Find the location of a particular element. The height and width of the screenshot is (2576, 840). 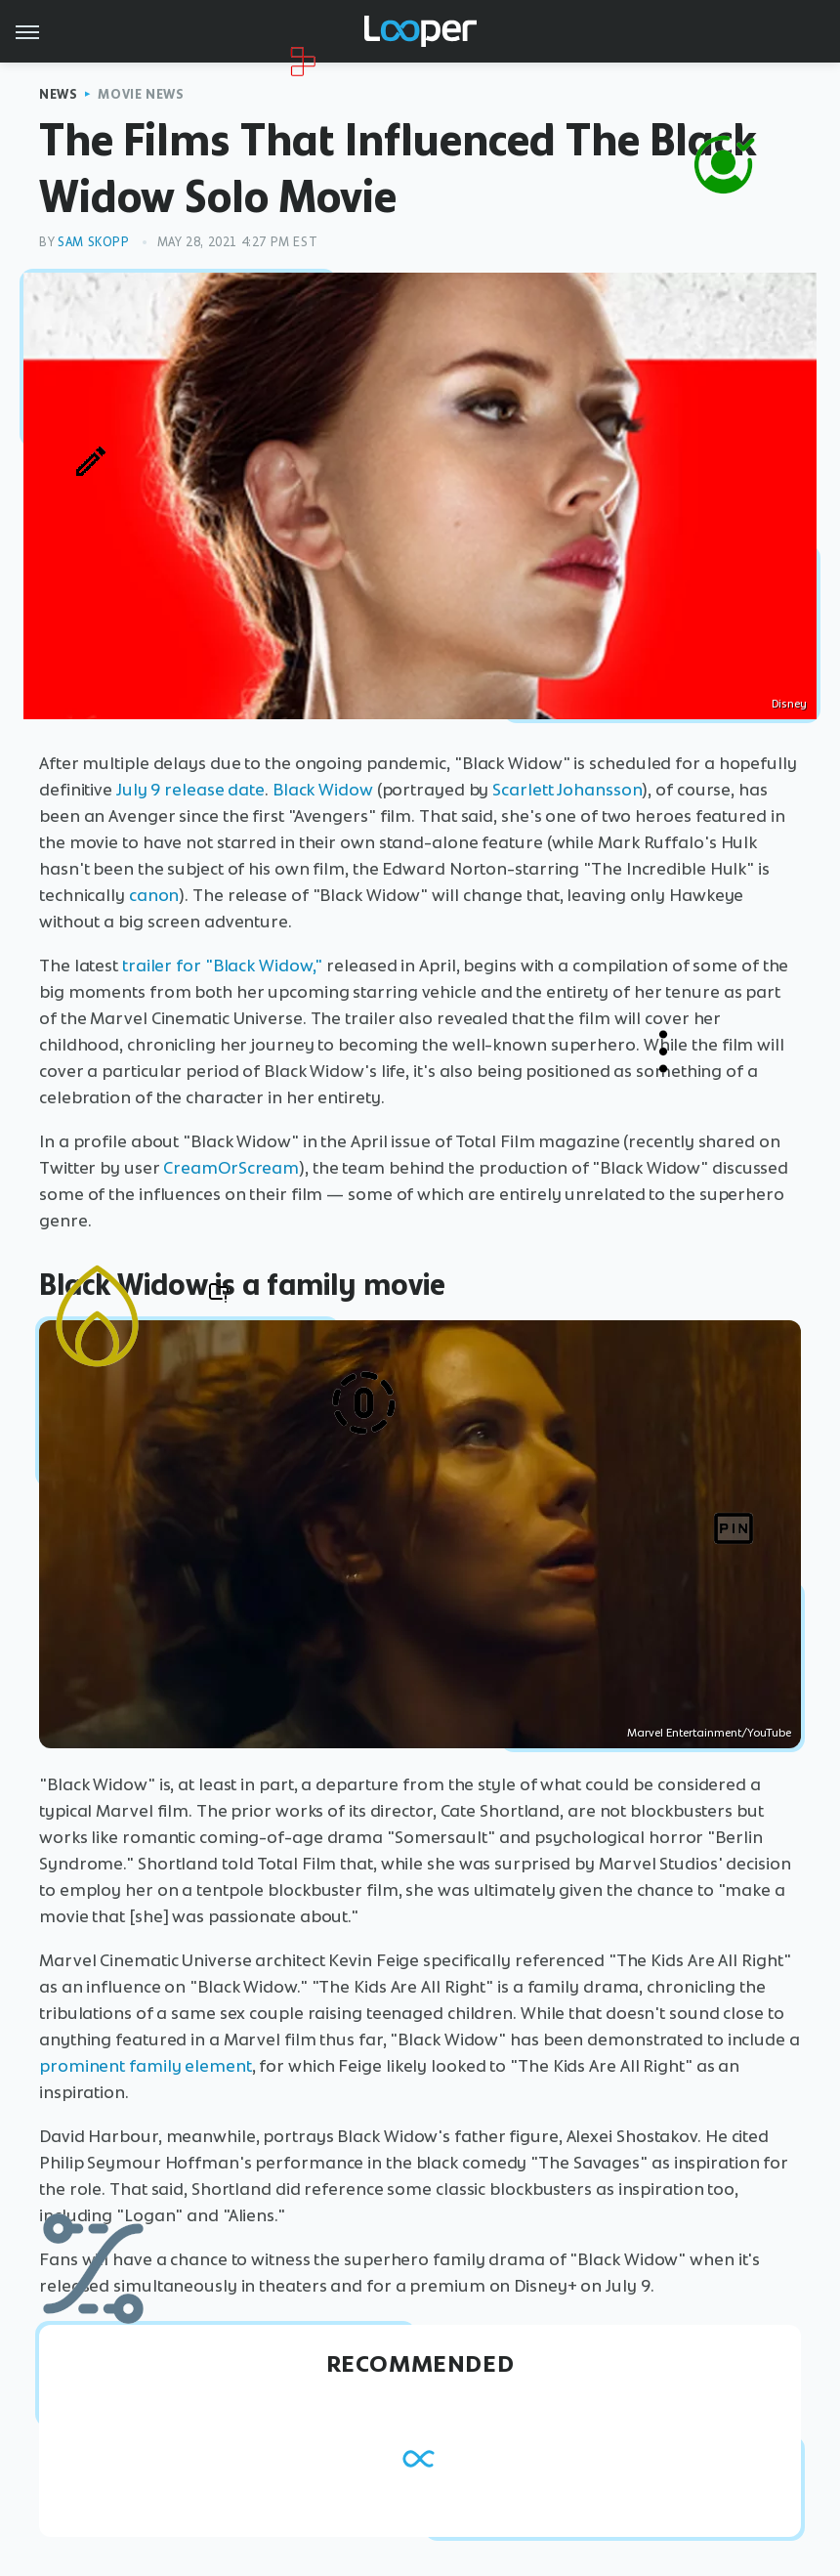

verified user profile is located at coordinates (723, 164).